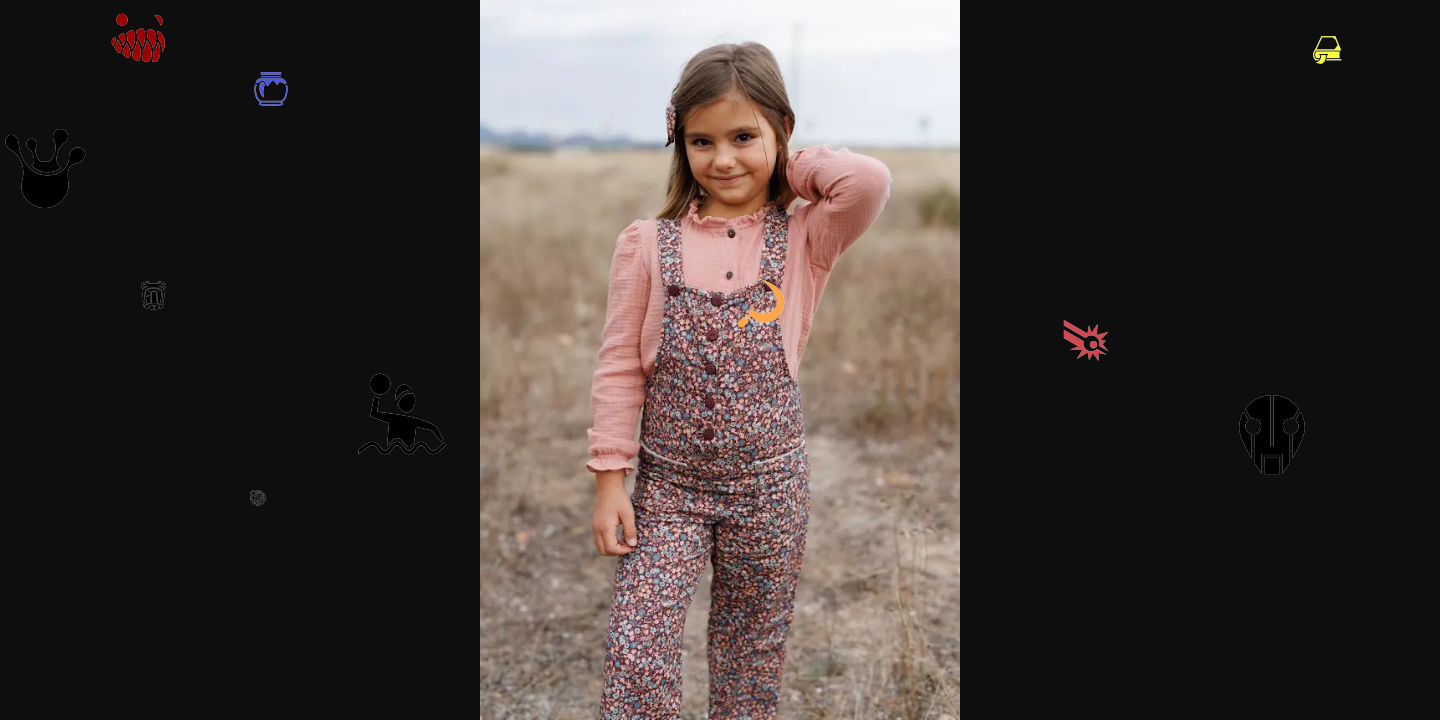 The image size is (1440, 720). What do you see at coordinates (403, 414) in the screenshot?
I see `access water polo game or activity` at bounding box center [403, 414].